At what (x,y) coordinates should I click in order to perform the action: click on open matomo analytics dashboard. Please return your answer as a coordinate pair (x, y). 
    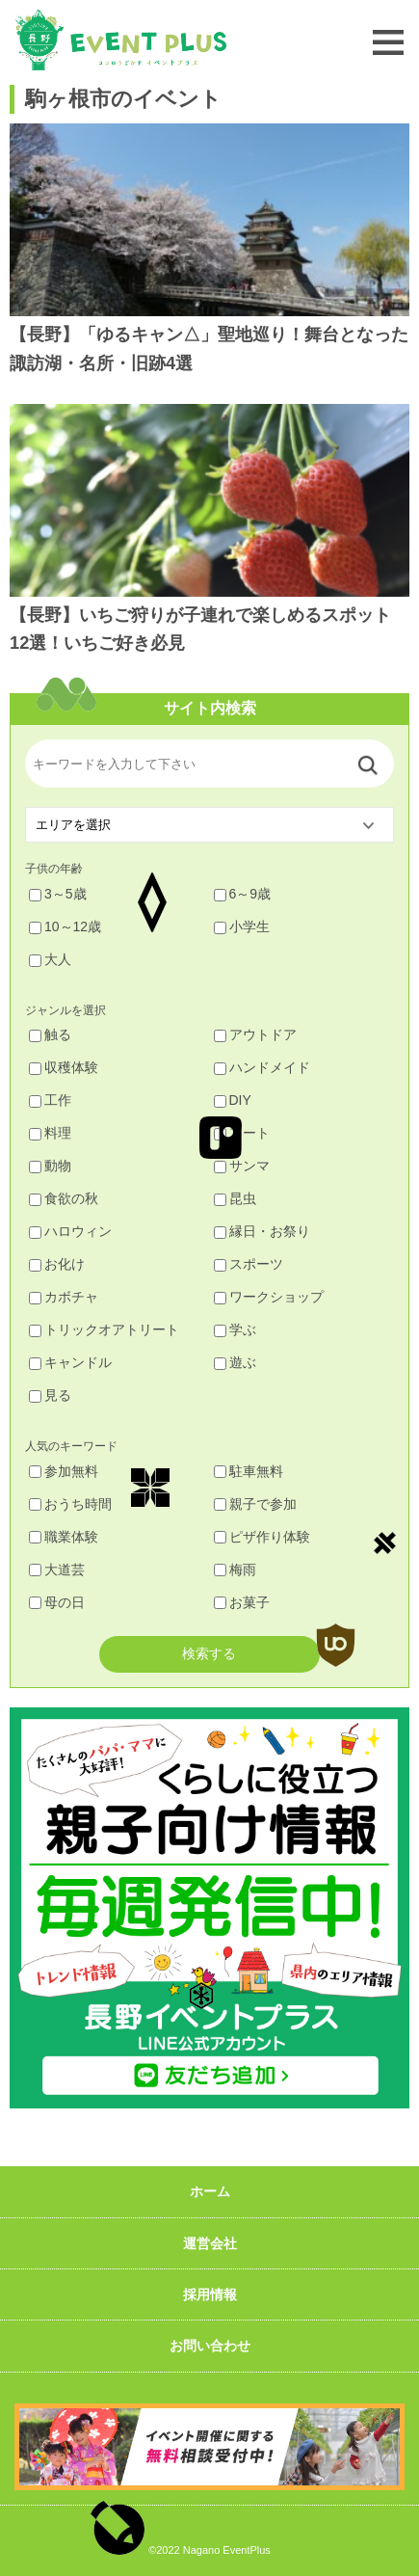
    Looking at the image, I should click on (66, 694).